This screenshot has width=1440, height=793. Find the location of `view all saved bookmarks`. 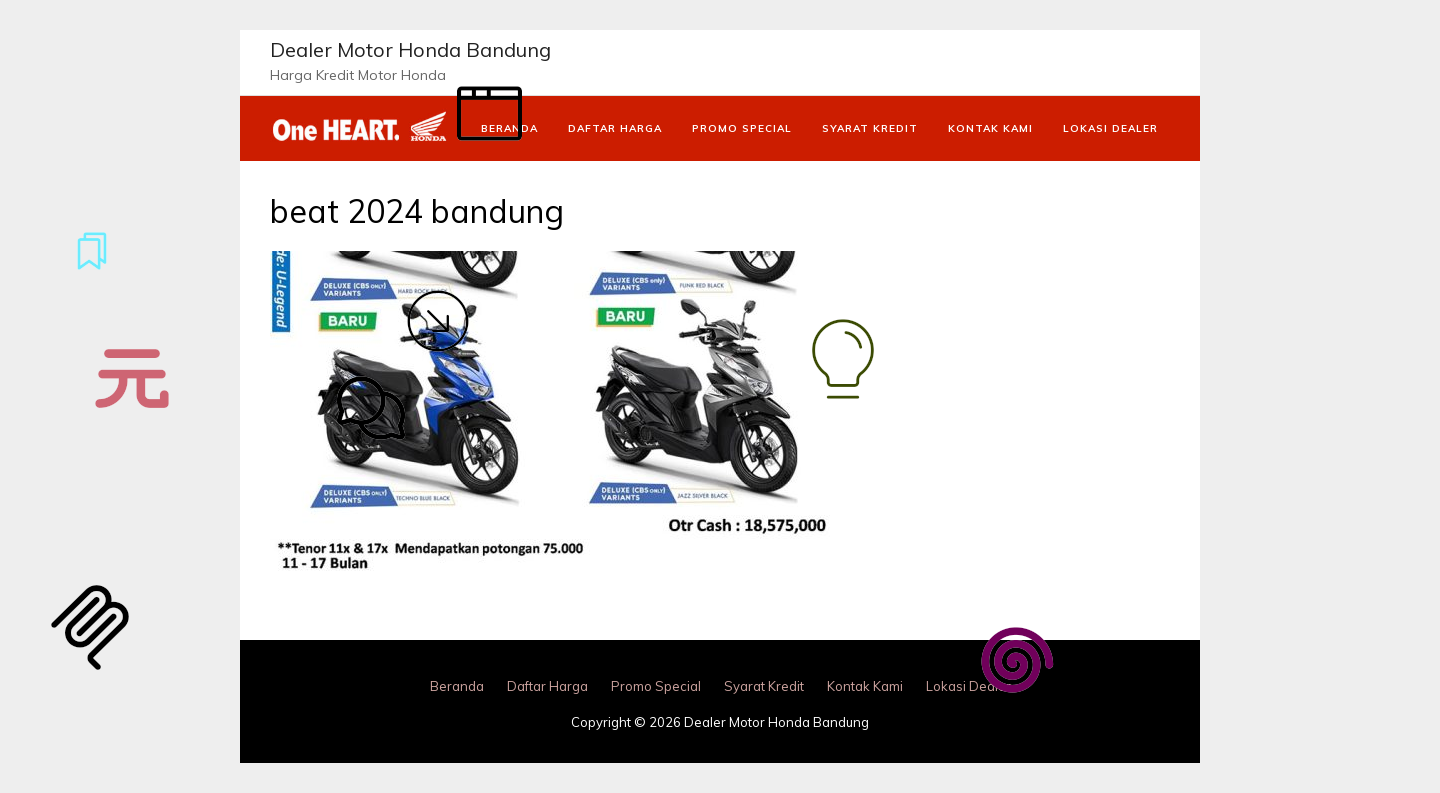

view all saved bookmarks is located at coordinates (92, 251).